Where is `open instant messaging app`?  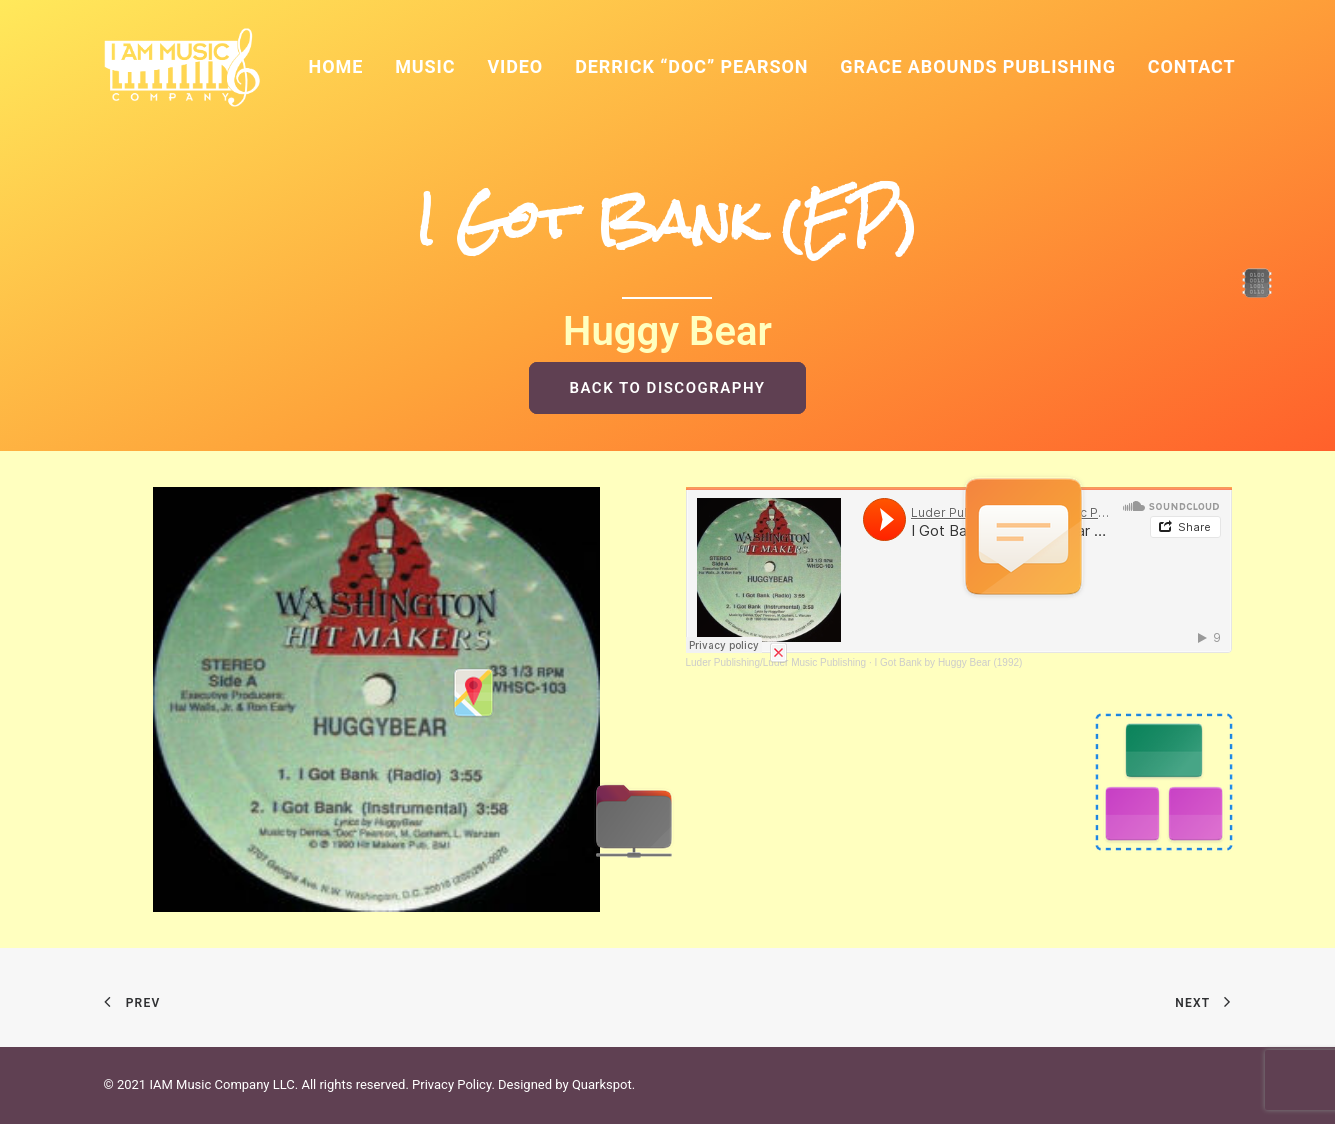
open instant messaging app is located at coordinates (1023, 536).